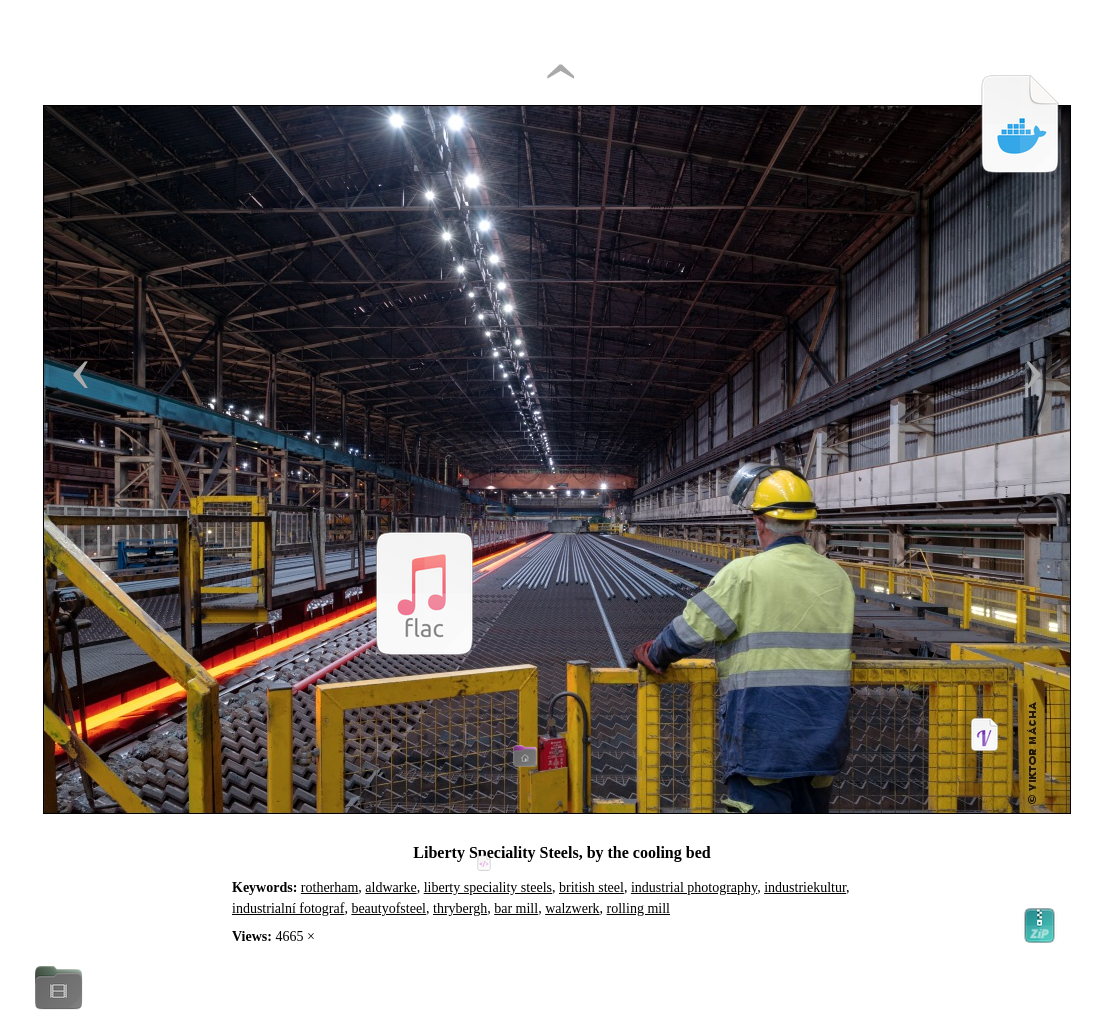  I want to click on access your home folder, so click(525, 756).